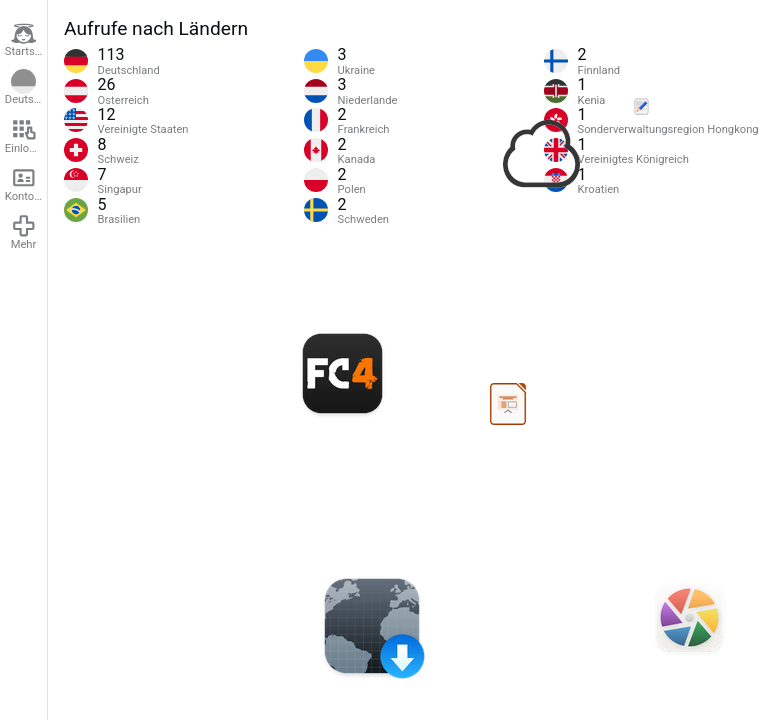  What do you see at coordinates (641, 106) in the screenshot?
I see `open gedit text editor` at bounding box center [641, 106].